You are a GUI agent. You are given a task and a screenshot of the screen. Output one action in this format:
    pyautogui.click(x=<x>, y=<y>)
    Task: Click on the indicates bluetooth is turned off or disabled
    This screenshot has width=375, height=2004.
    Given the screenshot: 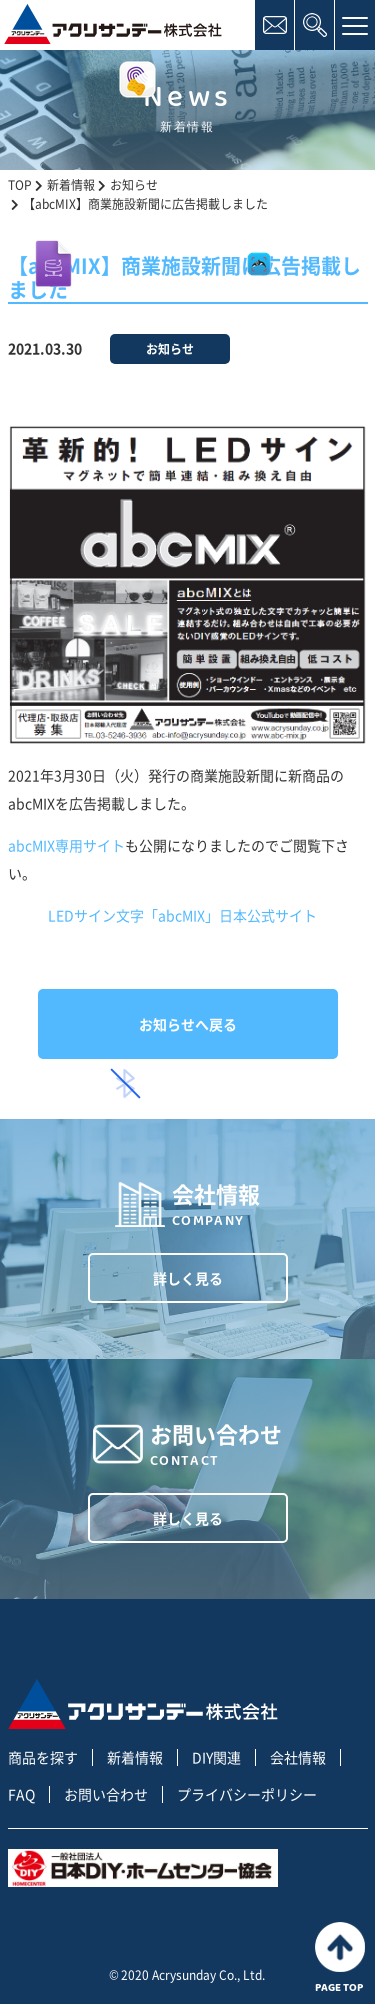 What is the action you would take?
    pyautogui.click(x=125, y=1083)
    